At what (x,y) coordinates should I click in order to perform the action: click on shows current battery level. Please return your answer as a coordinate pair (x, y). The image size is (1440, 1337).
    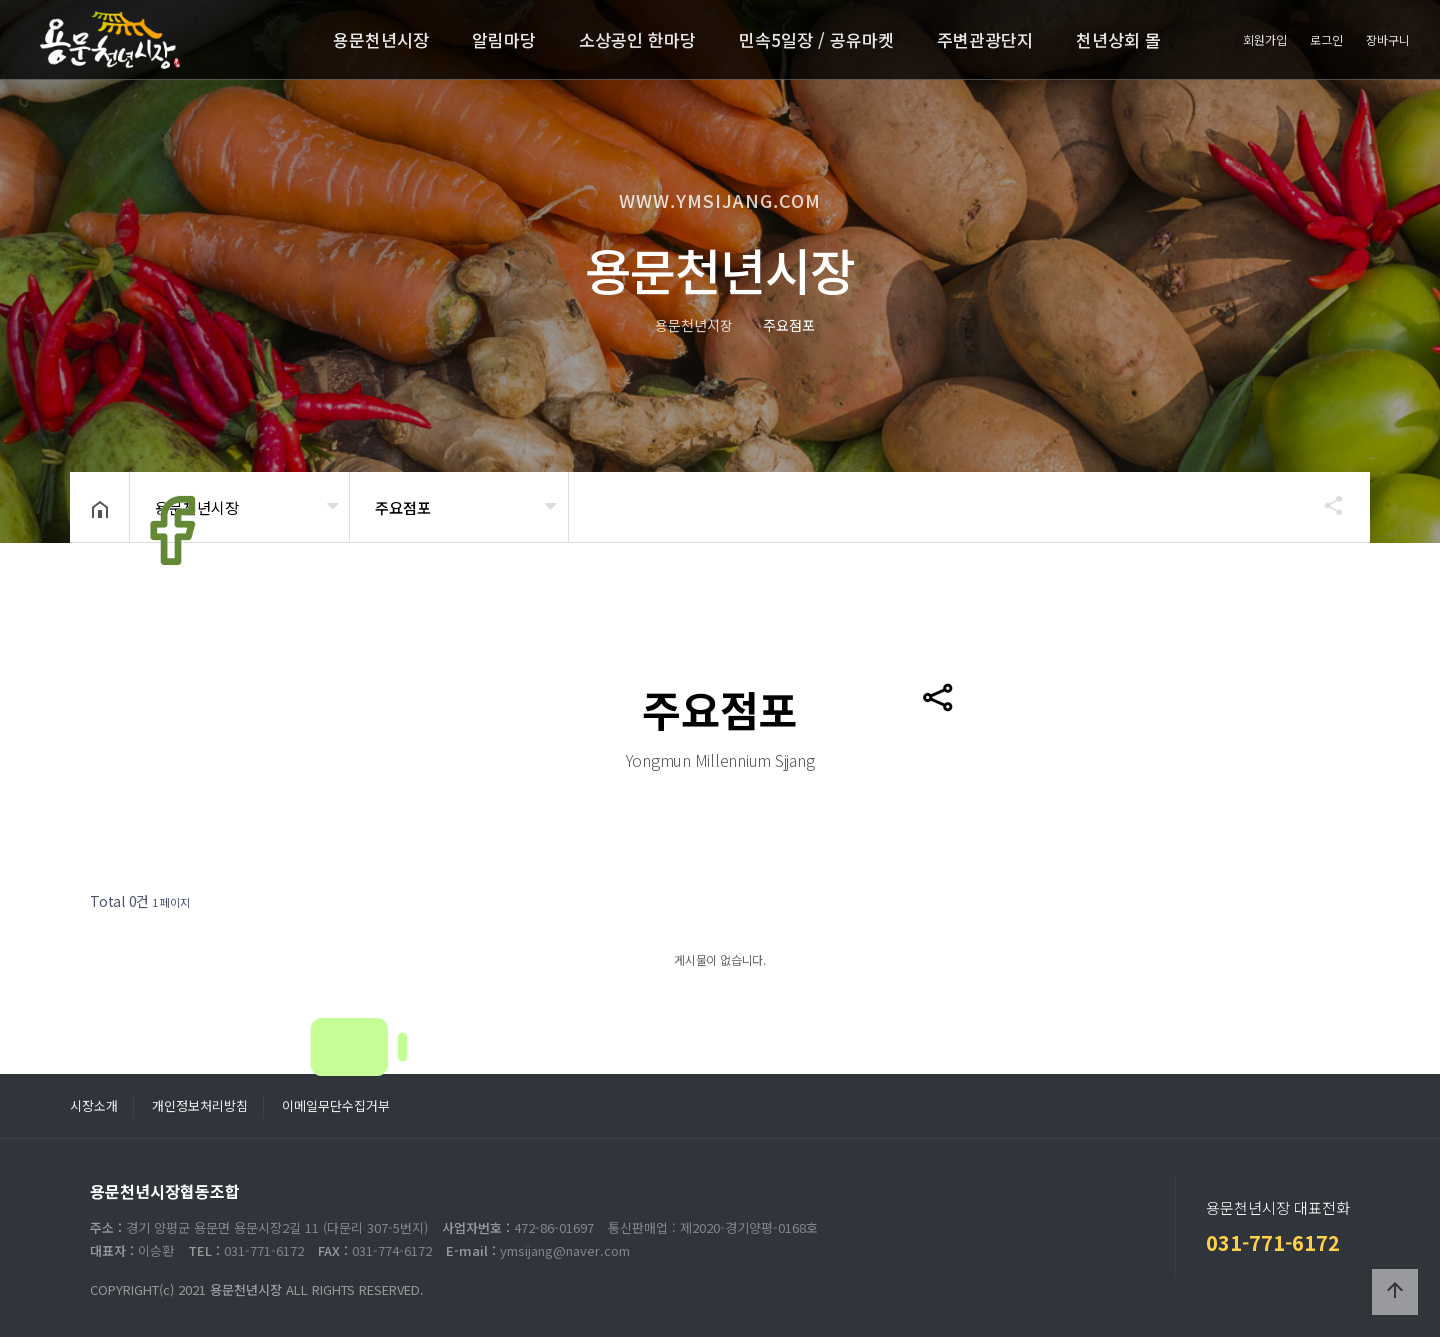
    Looking at the image, I should click on (359, 1047).